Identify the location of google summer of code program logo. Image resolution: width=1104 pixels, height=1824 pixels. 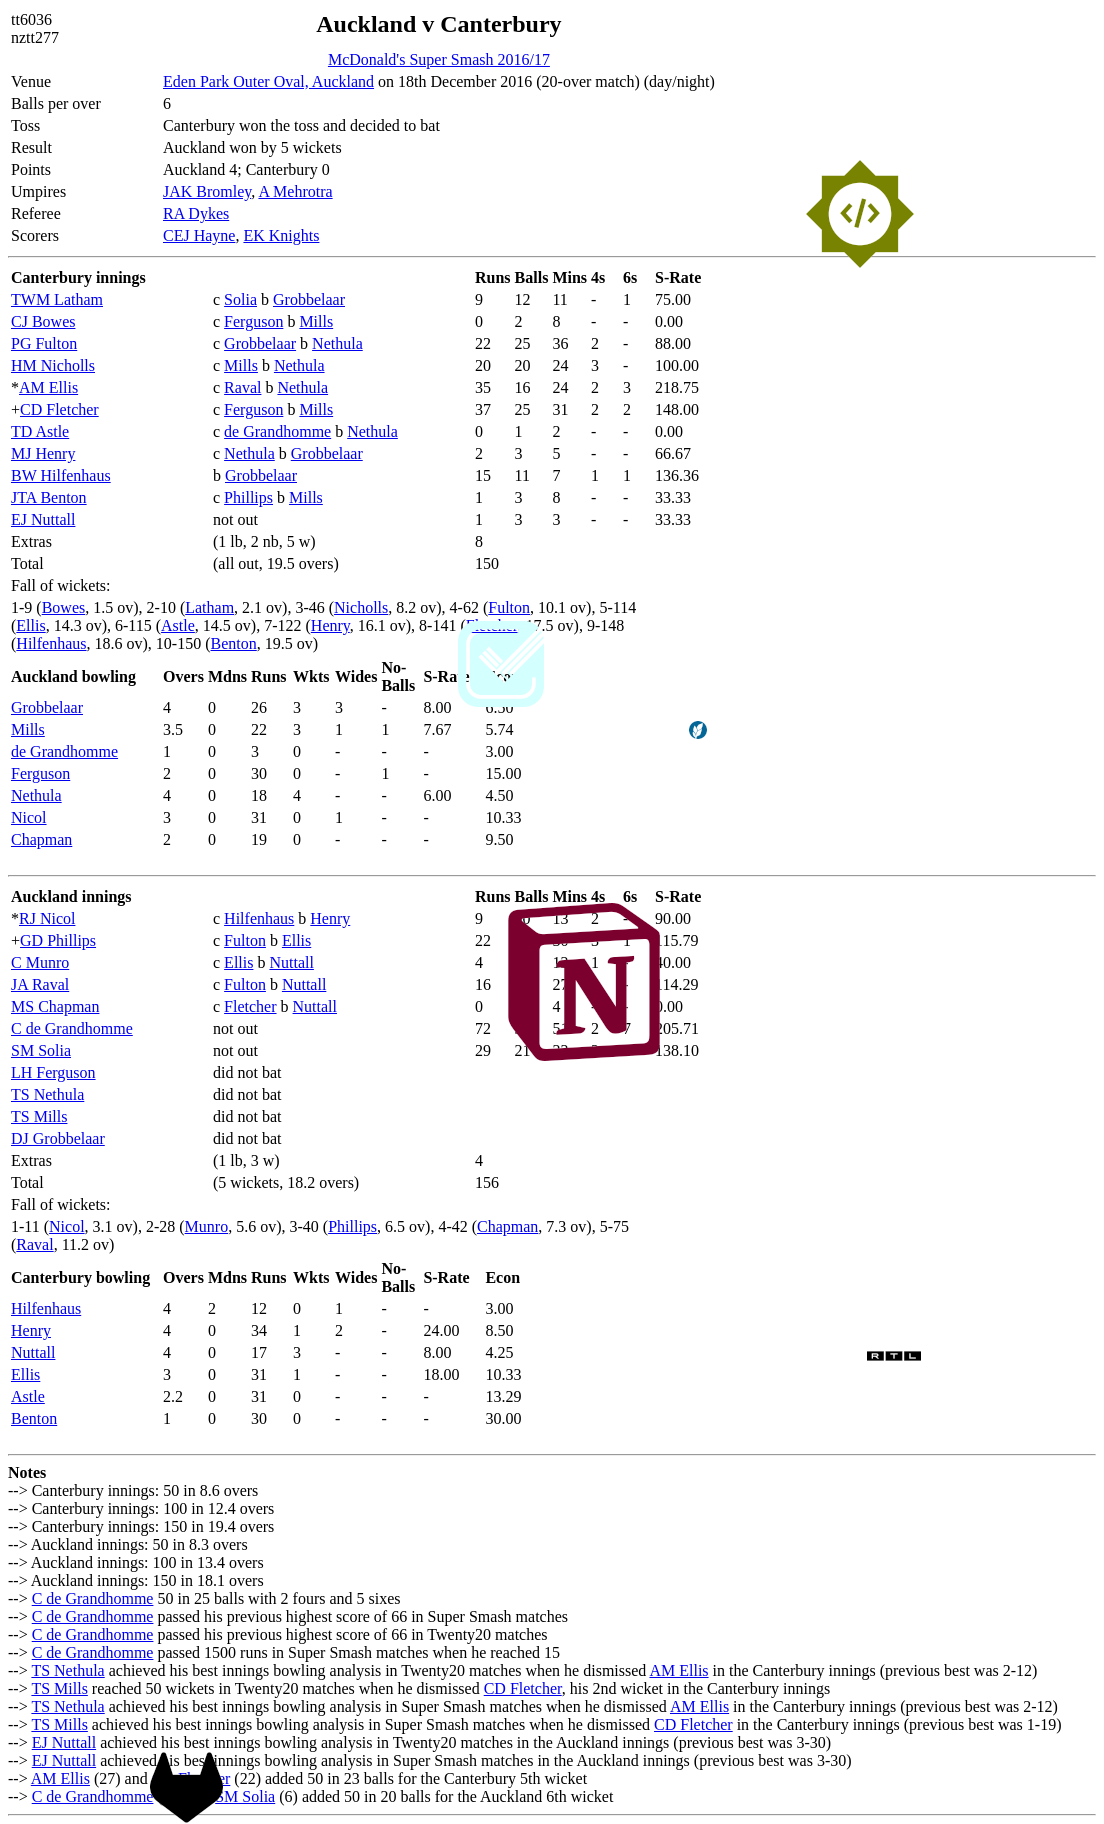
(860, 214).